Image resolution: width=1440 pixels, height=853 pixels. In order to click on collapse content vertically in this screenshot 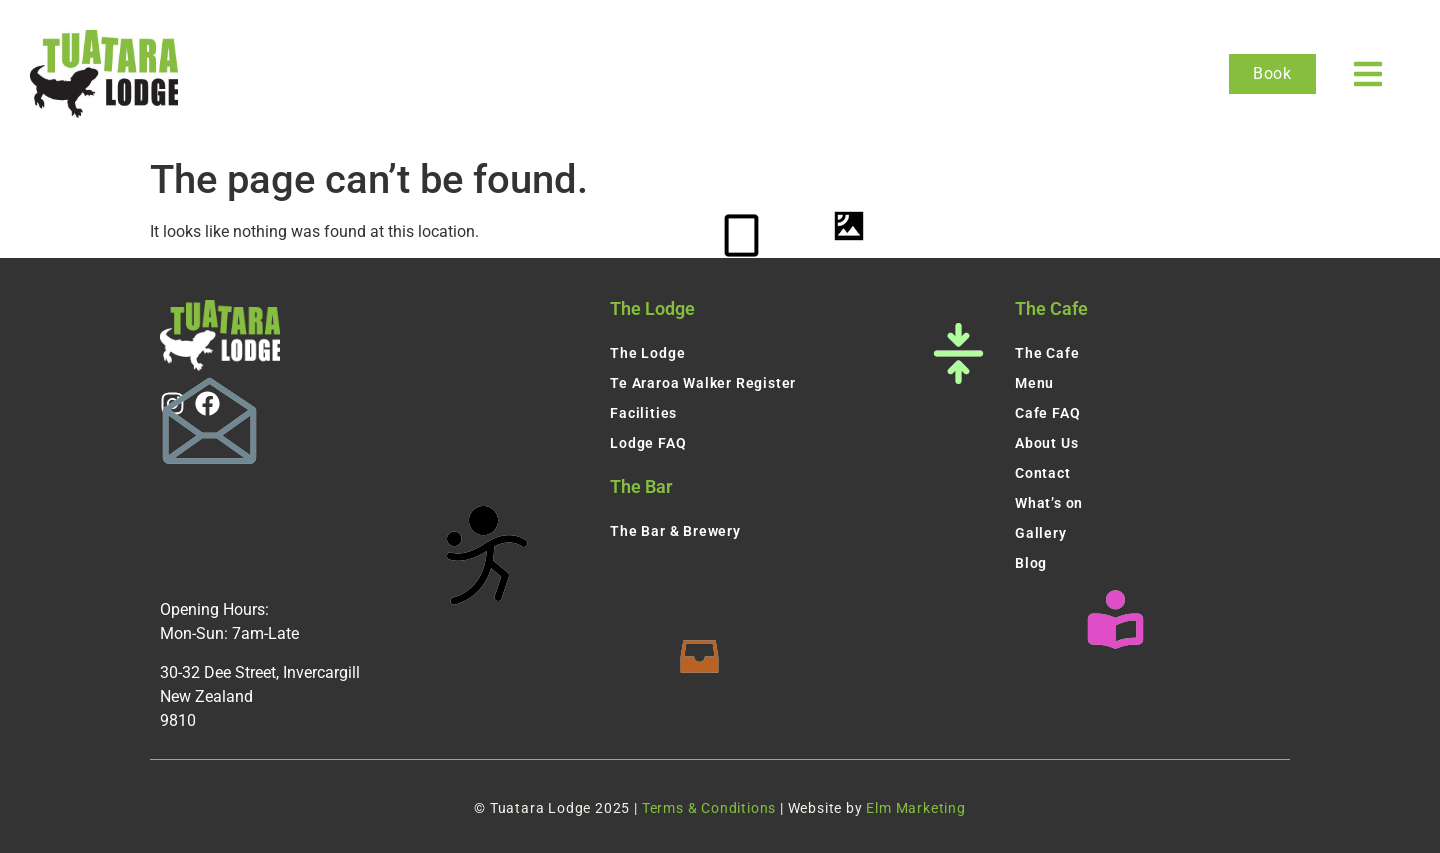, I will do `click(958, 353)`.